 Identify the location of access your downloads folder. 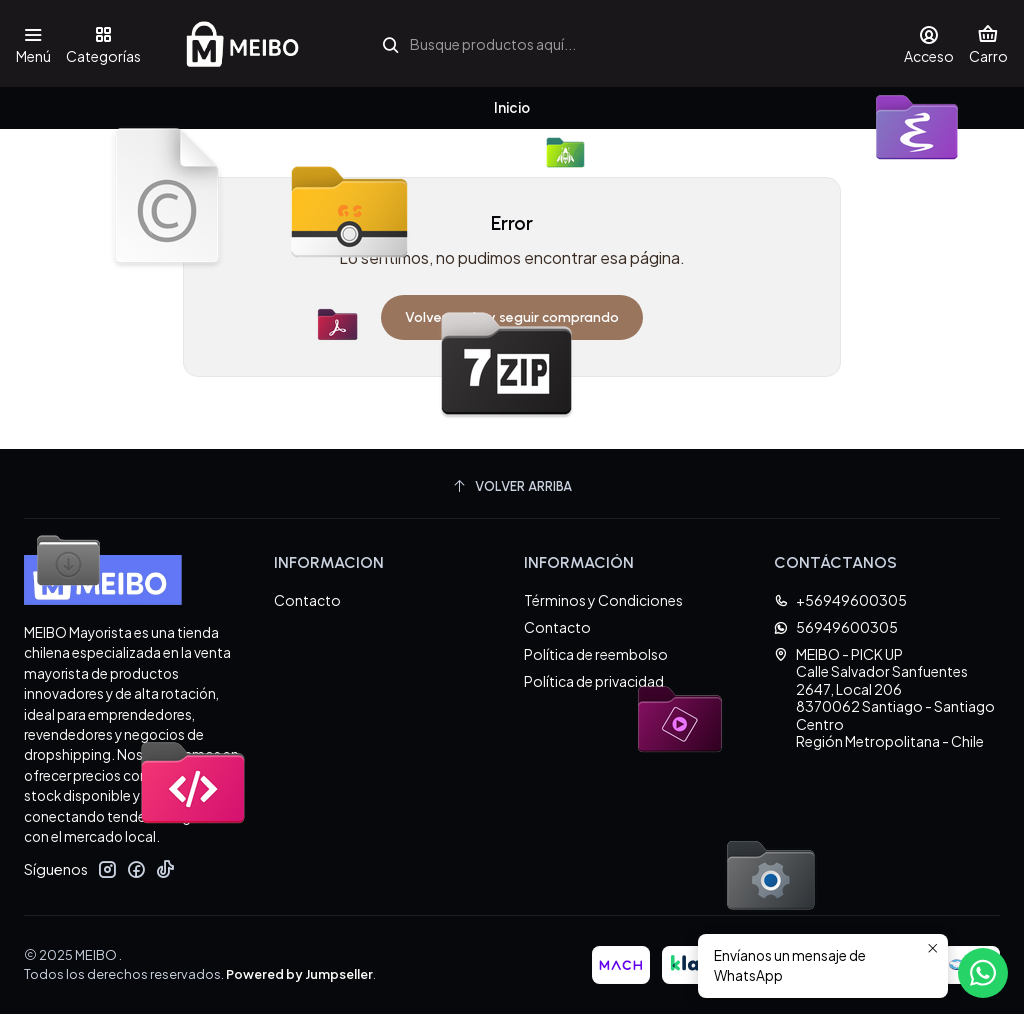
(68, 560).